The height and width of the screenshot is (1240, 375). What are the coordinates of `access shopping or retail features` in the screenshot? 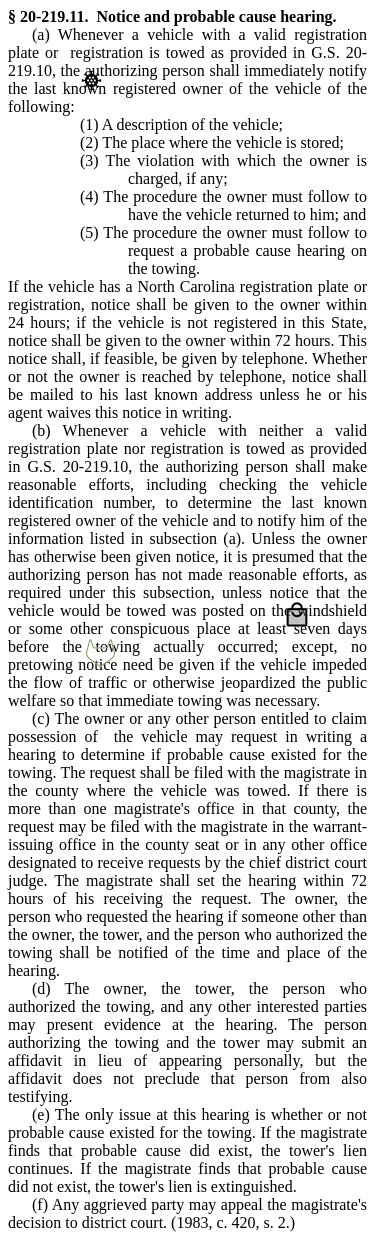 It's located at (297, 615).